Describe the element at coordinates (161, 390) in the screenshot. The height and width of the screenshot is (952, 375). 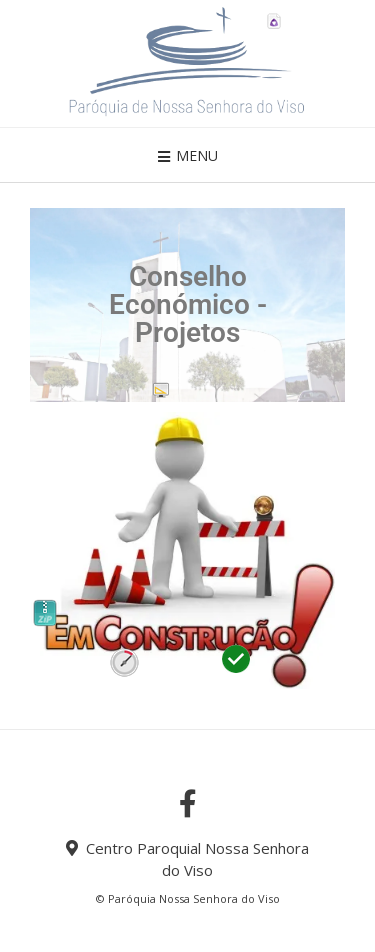
I see `access display settings` at that location.